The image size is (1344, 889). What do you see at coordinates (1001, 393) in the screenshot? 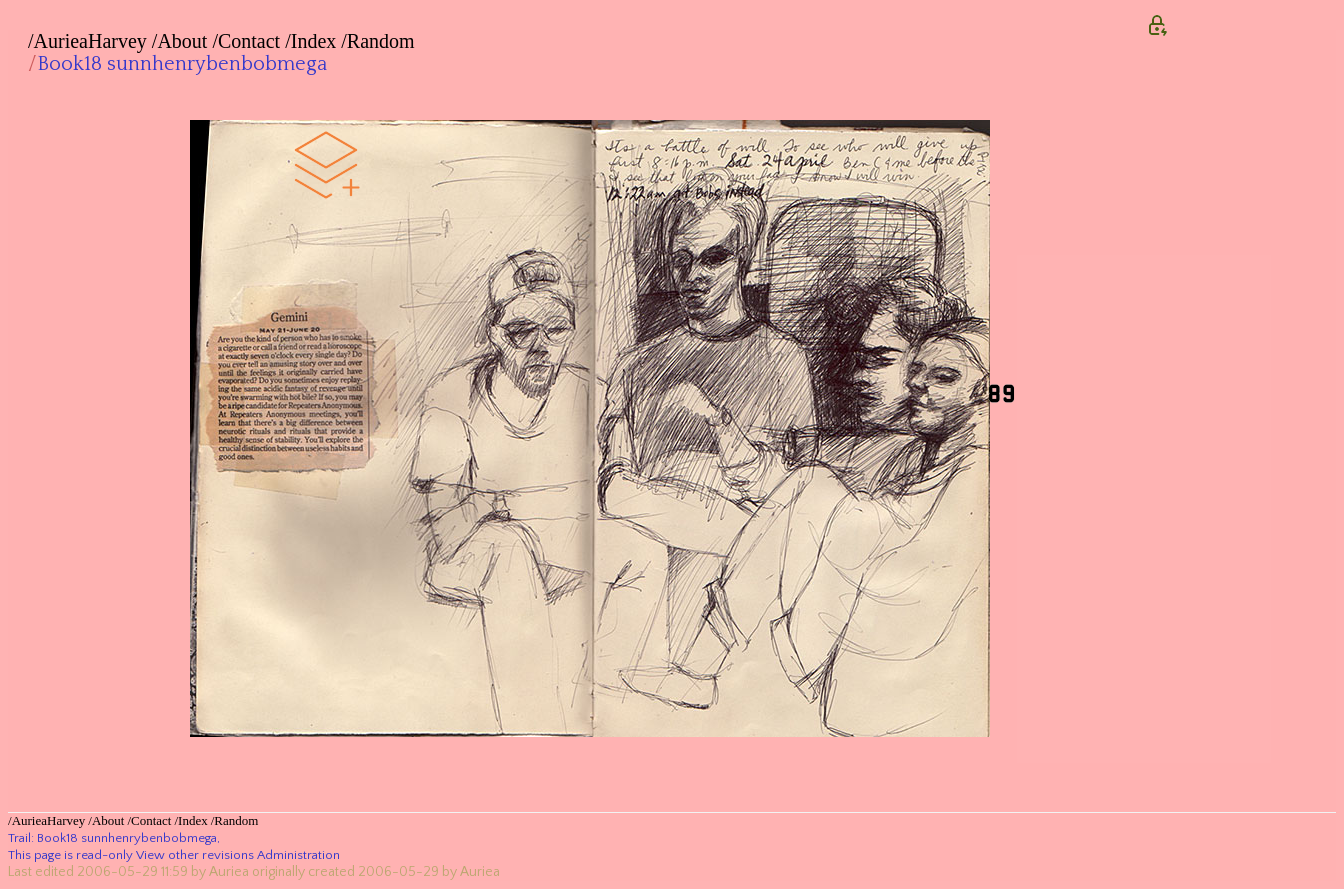
I see `displays the number 89 as a count or badge indicator` at bounding box center [1001, 393].